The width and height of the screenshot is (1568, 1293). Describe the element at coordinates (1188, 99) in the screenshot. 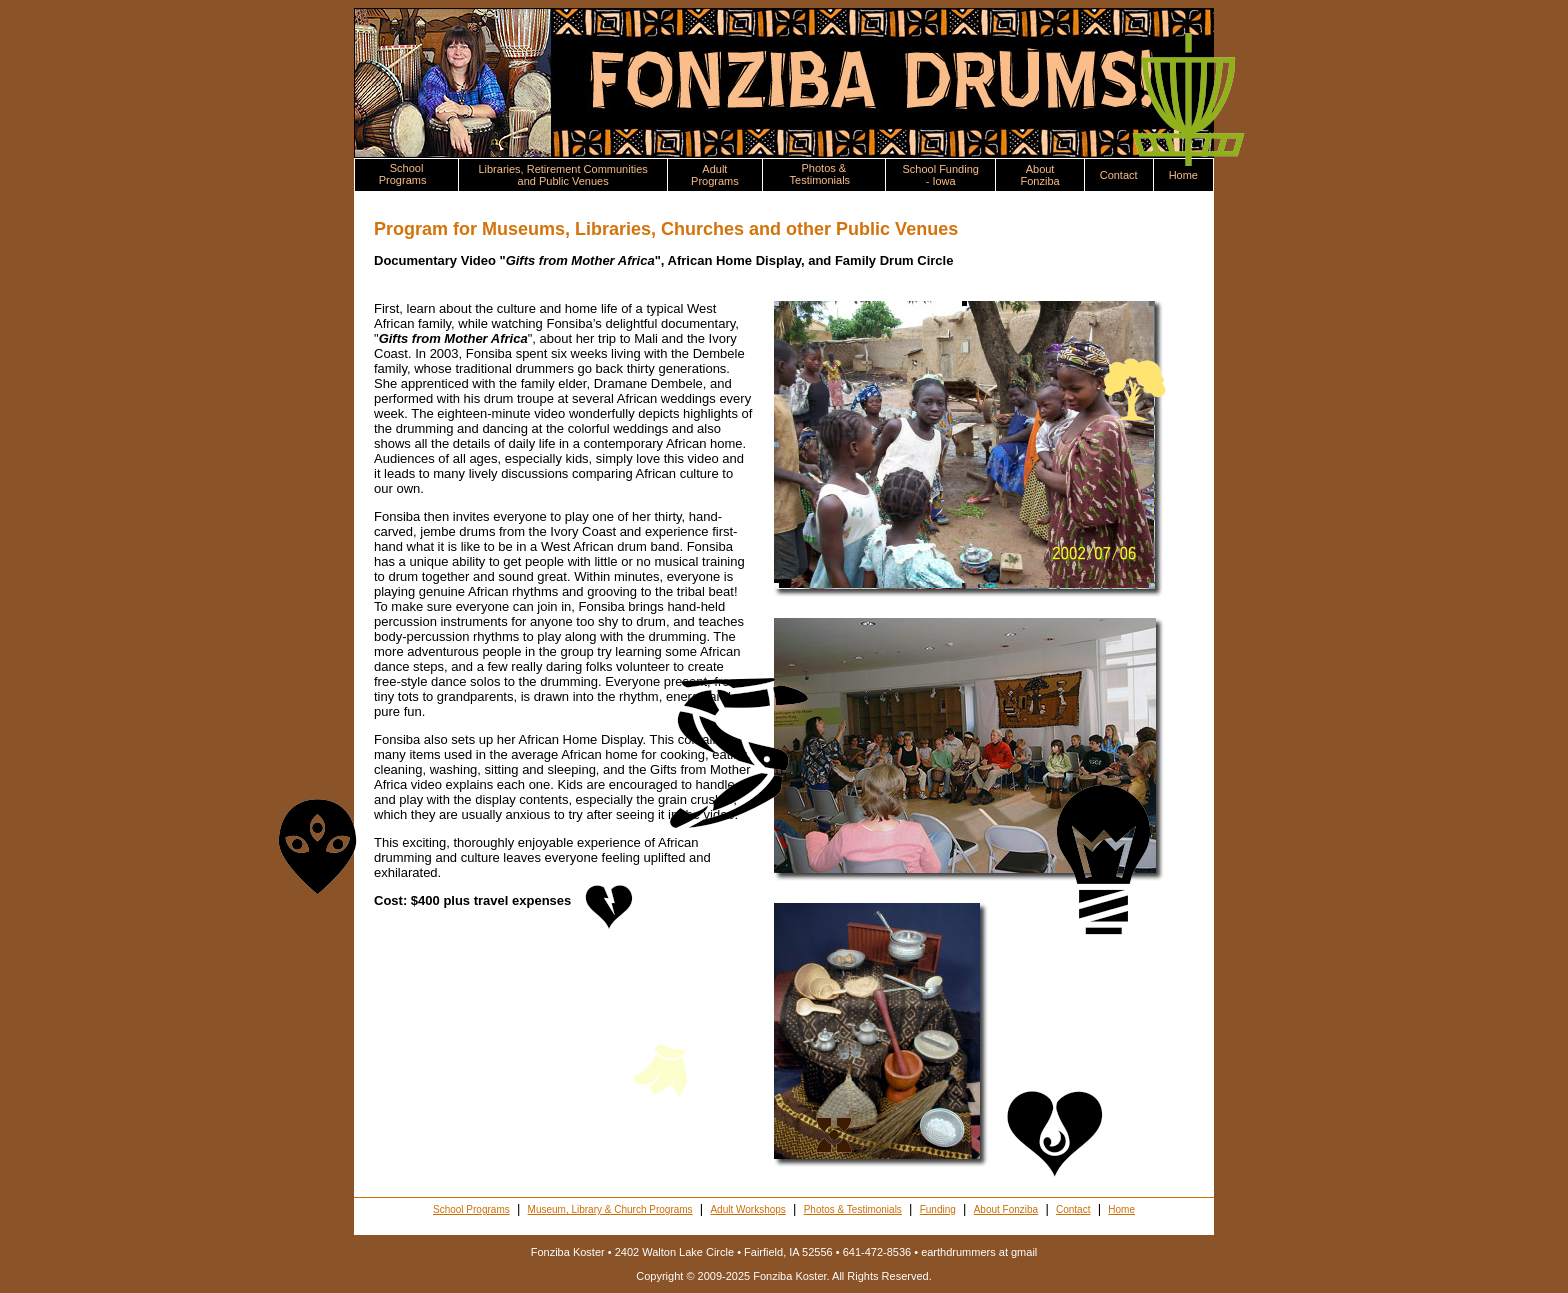

I see `access disc golf course information` at that location.